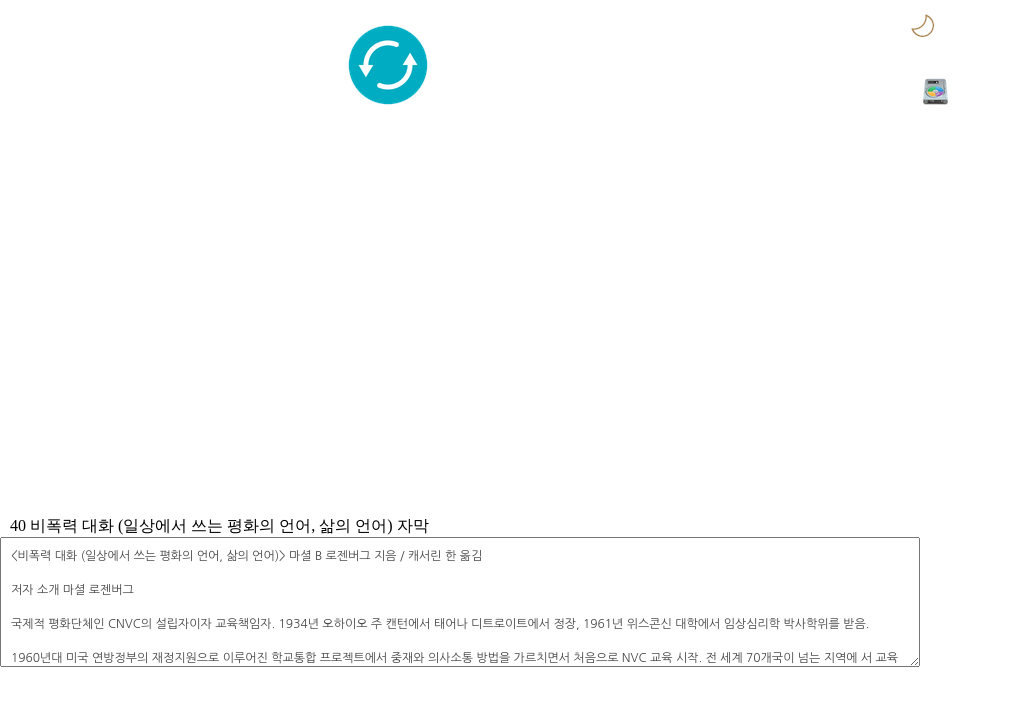  What do you see at coordinates (922, 25) in the screenshot?
I see `indicates half-width input mode is active in fcitx` at bounding box center [922, 25].